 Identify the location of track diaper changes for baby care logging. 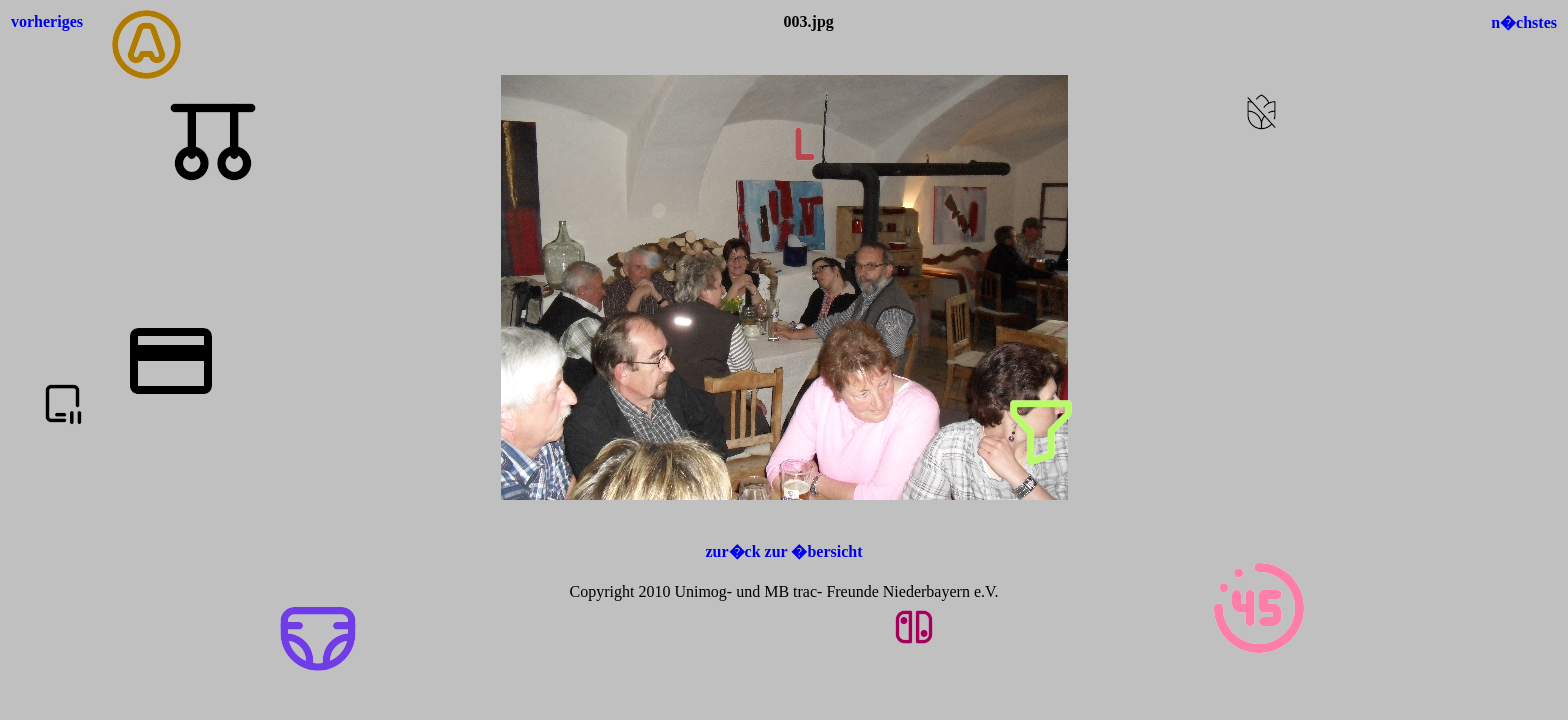
(318, 637).